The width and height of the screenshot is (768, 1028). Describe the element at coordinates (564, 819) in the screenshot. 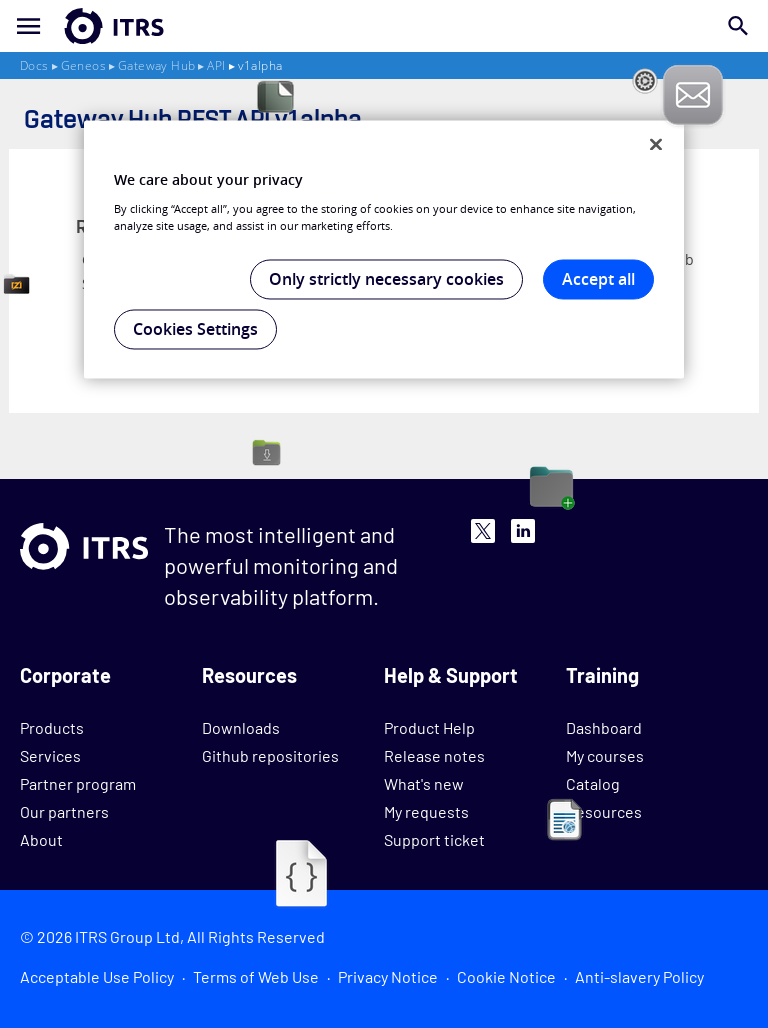

I see `libreoffice web template file type` at that location.